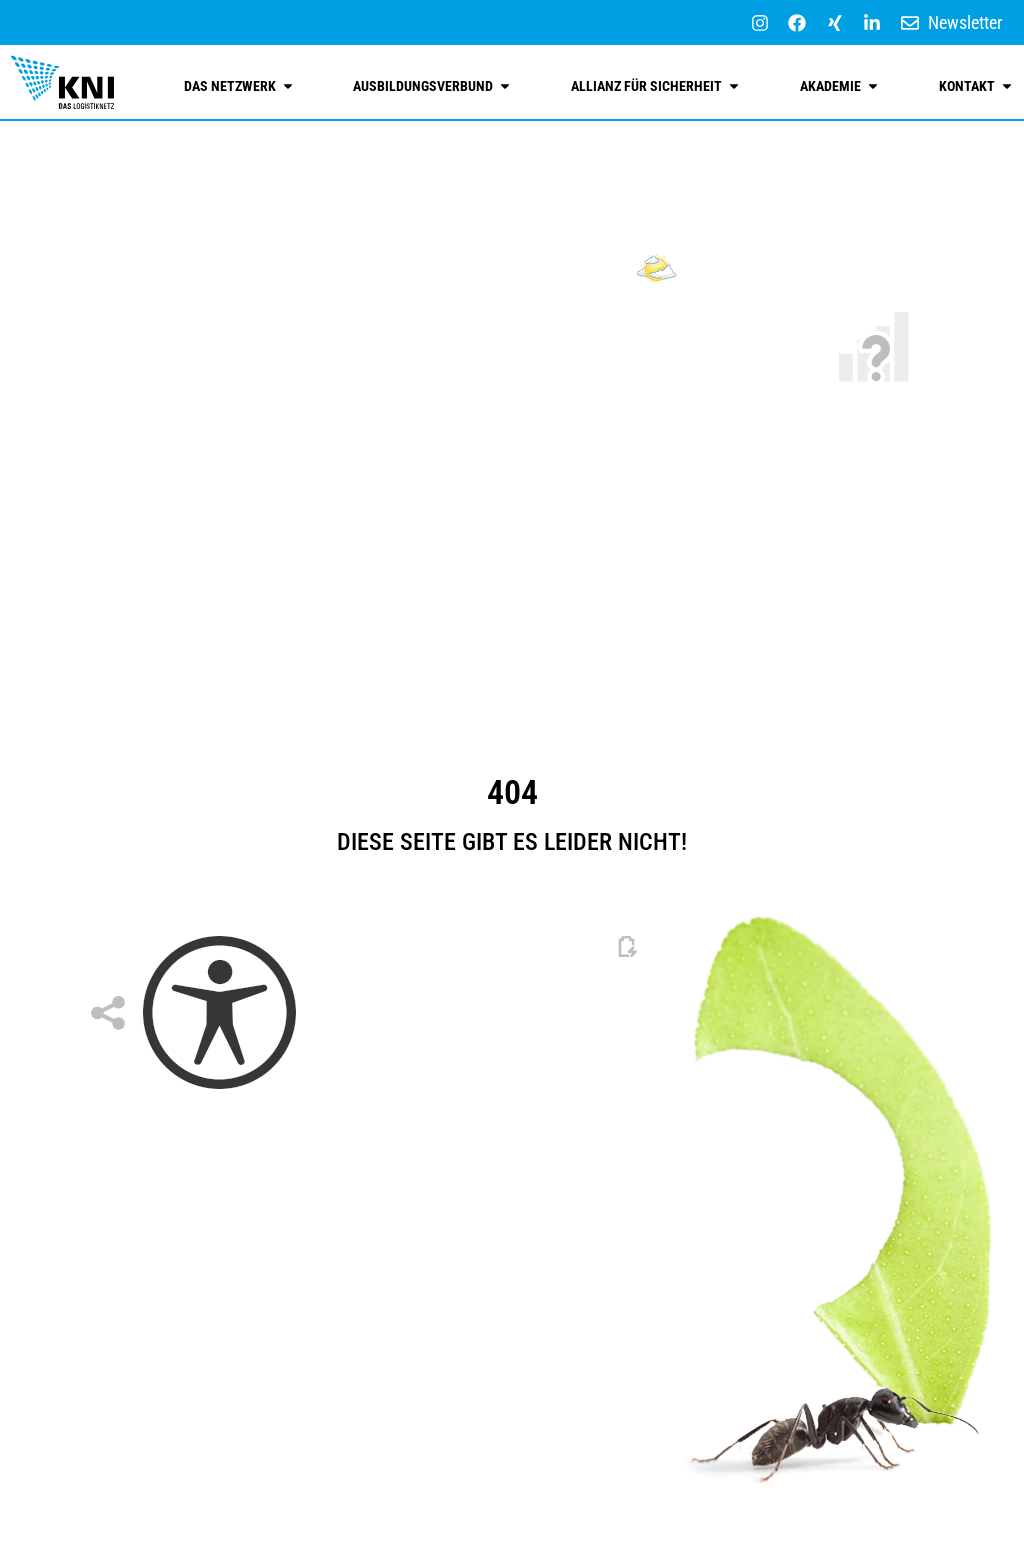 This screenshot has height=1546, width=1024. Describe the element at coordinates (108, 1013) in the screenshot. I see `open public shared folder` at that location.